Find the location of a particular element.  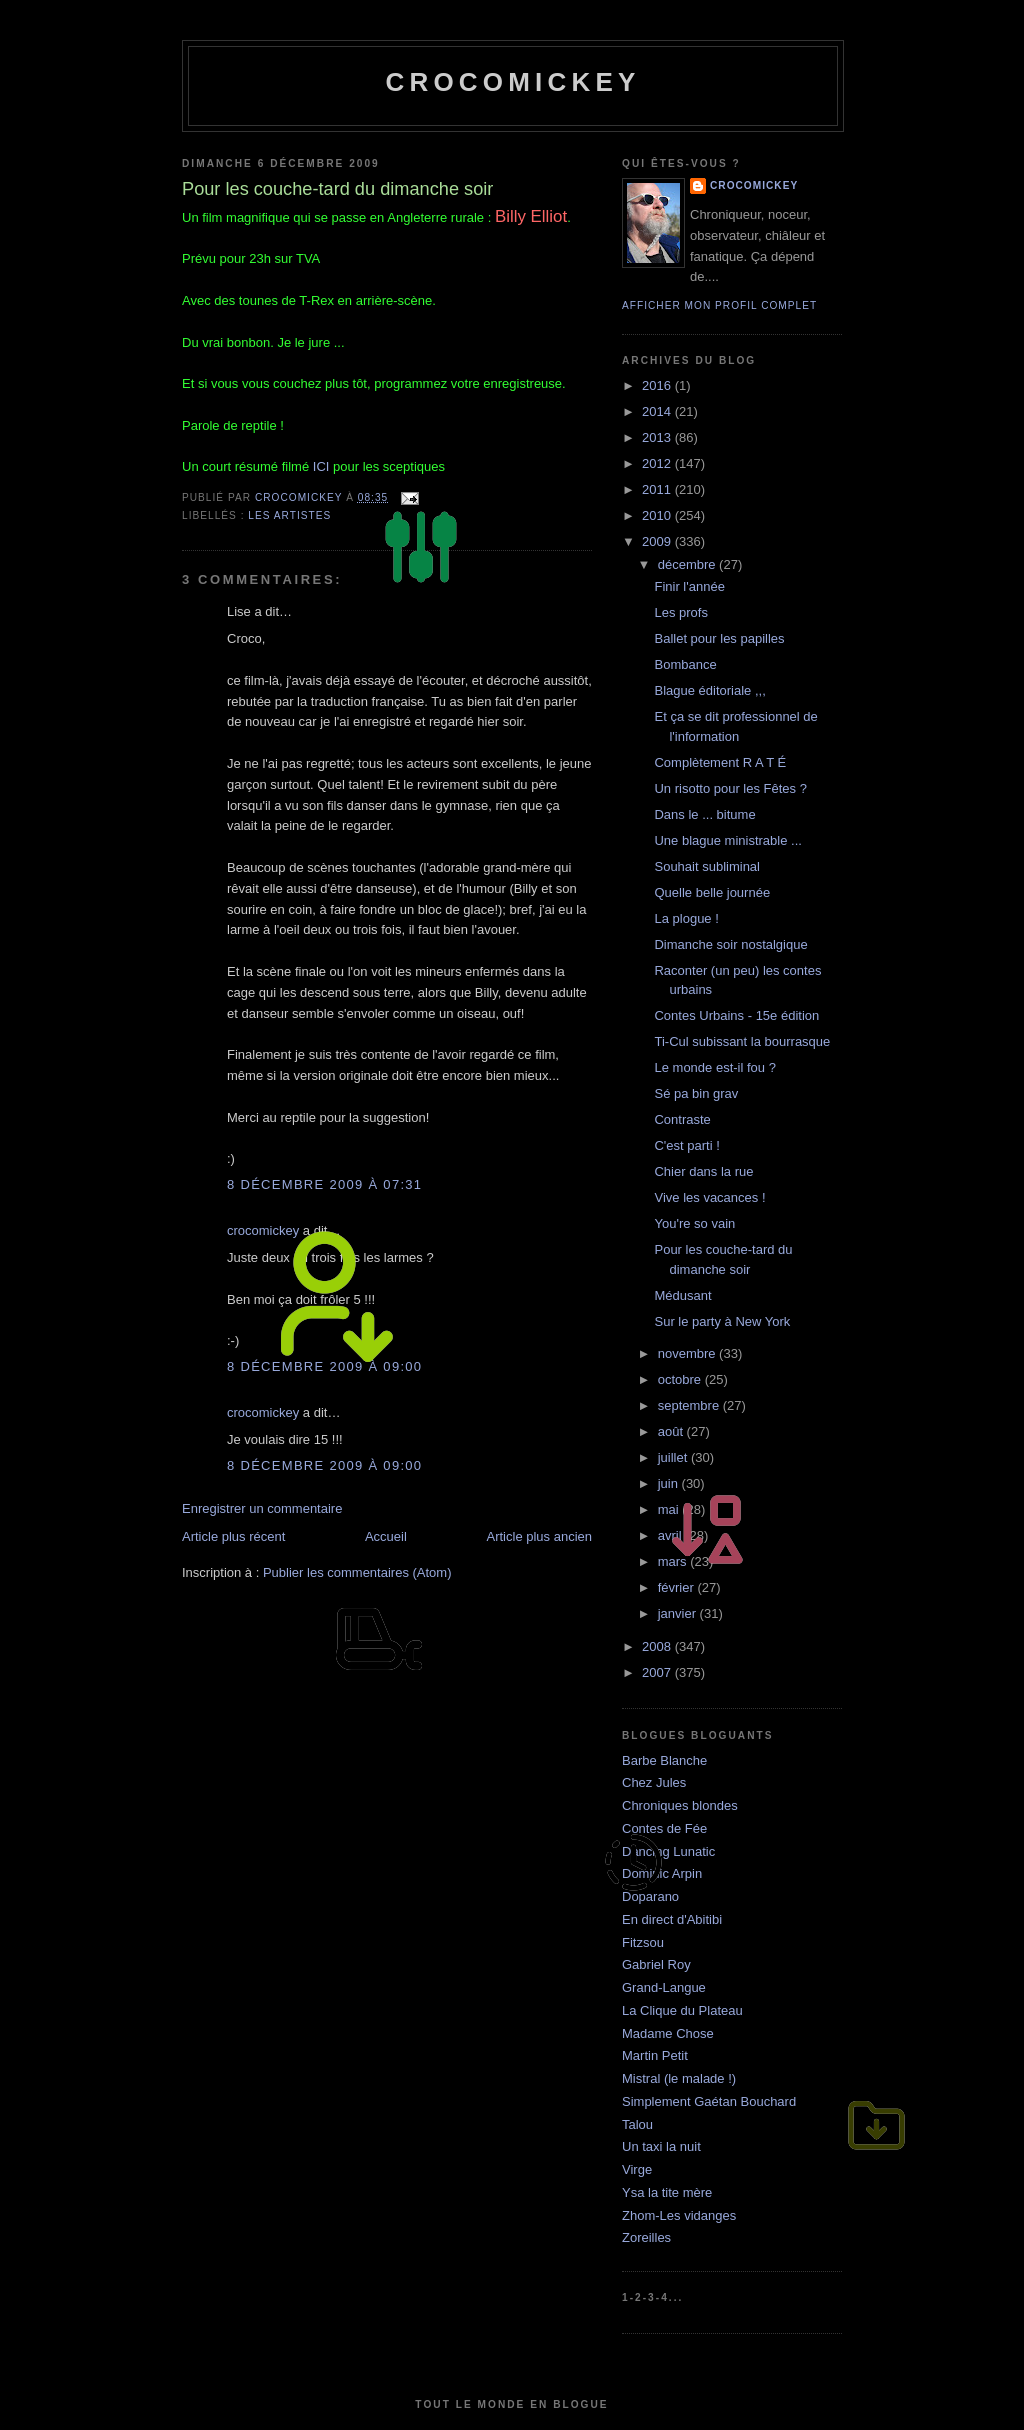

download to folder is located at coordinates (876, 2126).